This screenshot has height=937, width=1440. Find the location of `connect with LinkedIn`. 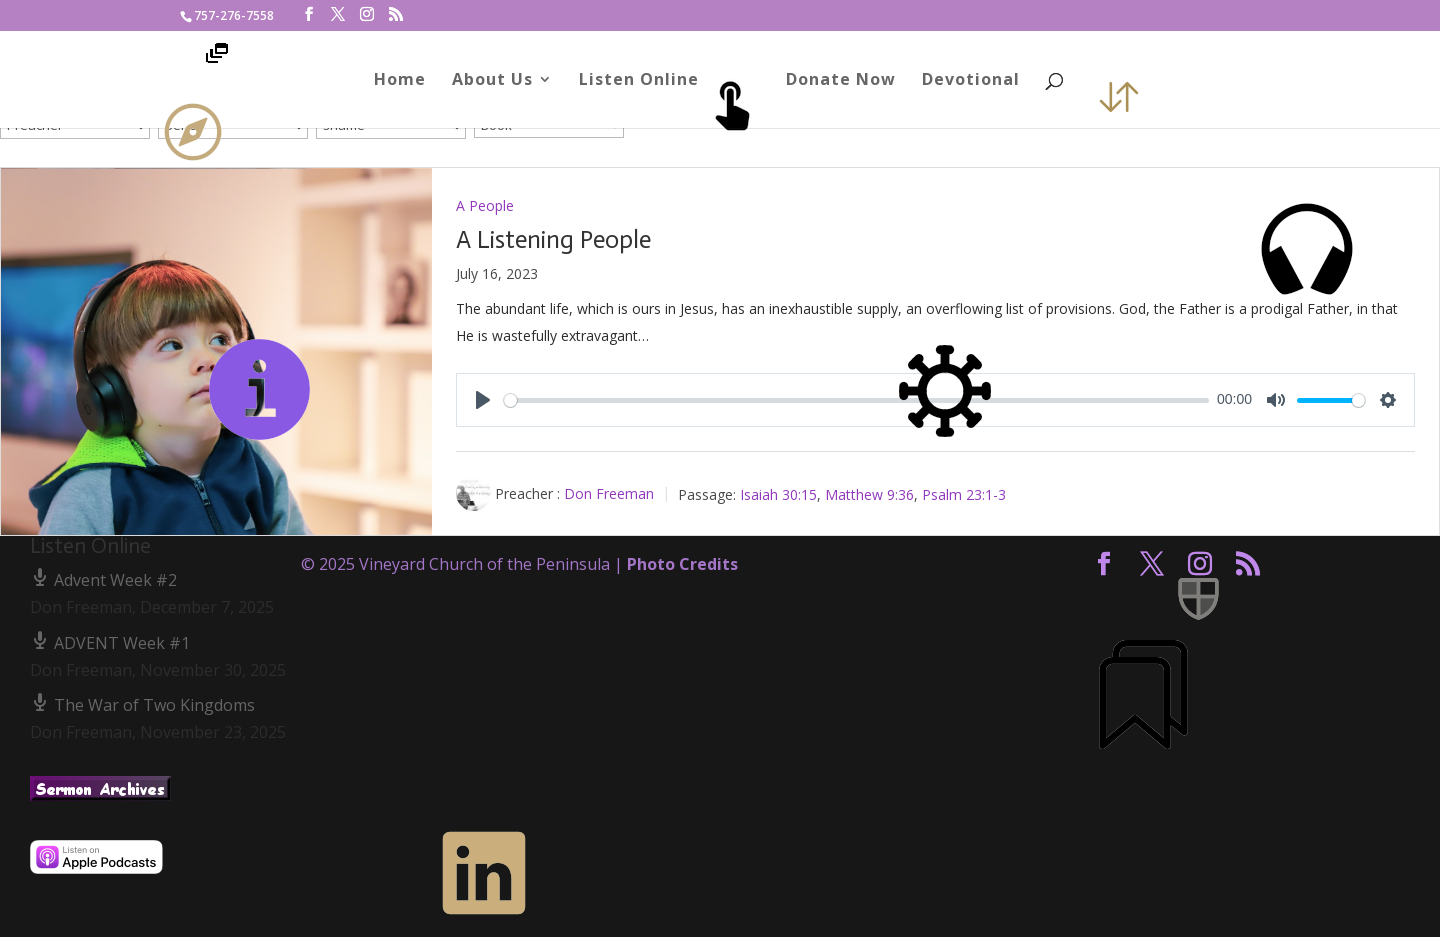

connect with LinkedIn is located at coordinates (484, 873).